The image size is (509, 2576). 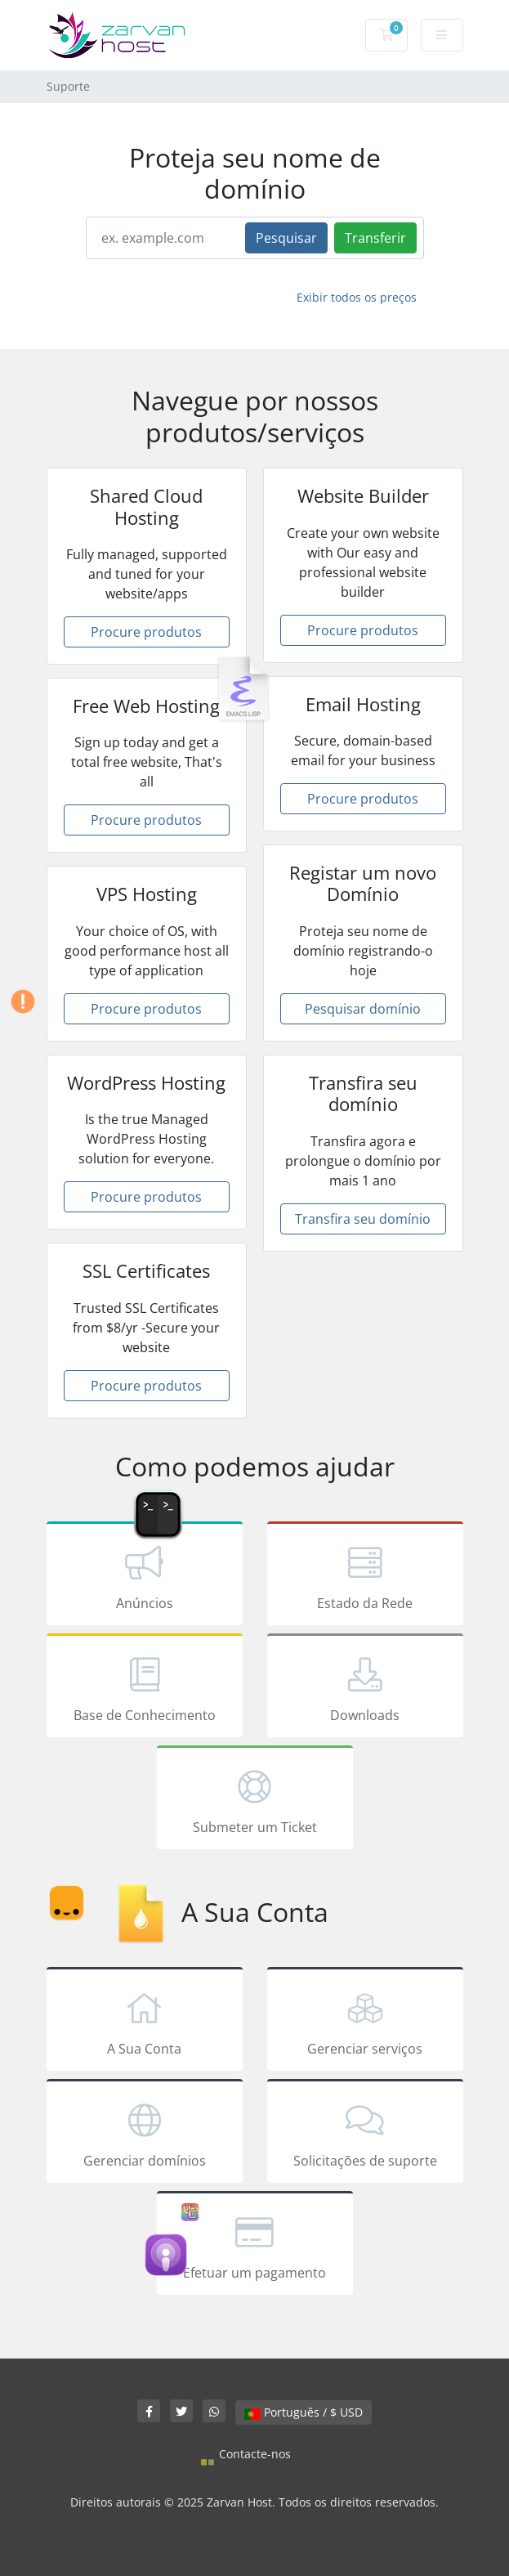 I want to click on indicates locally modified file not yet staged for commit, so click(x=23, y=1001).